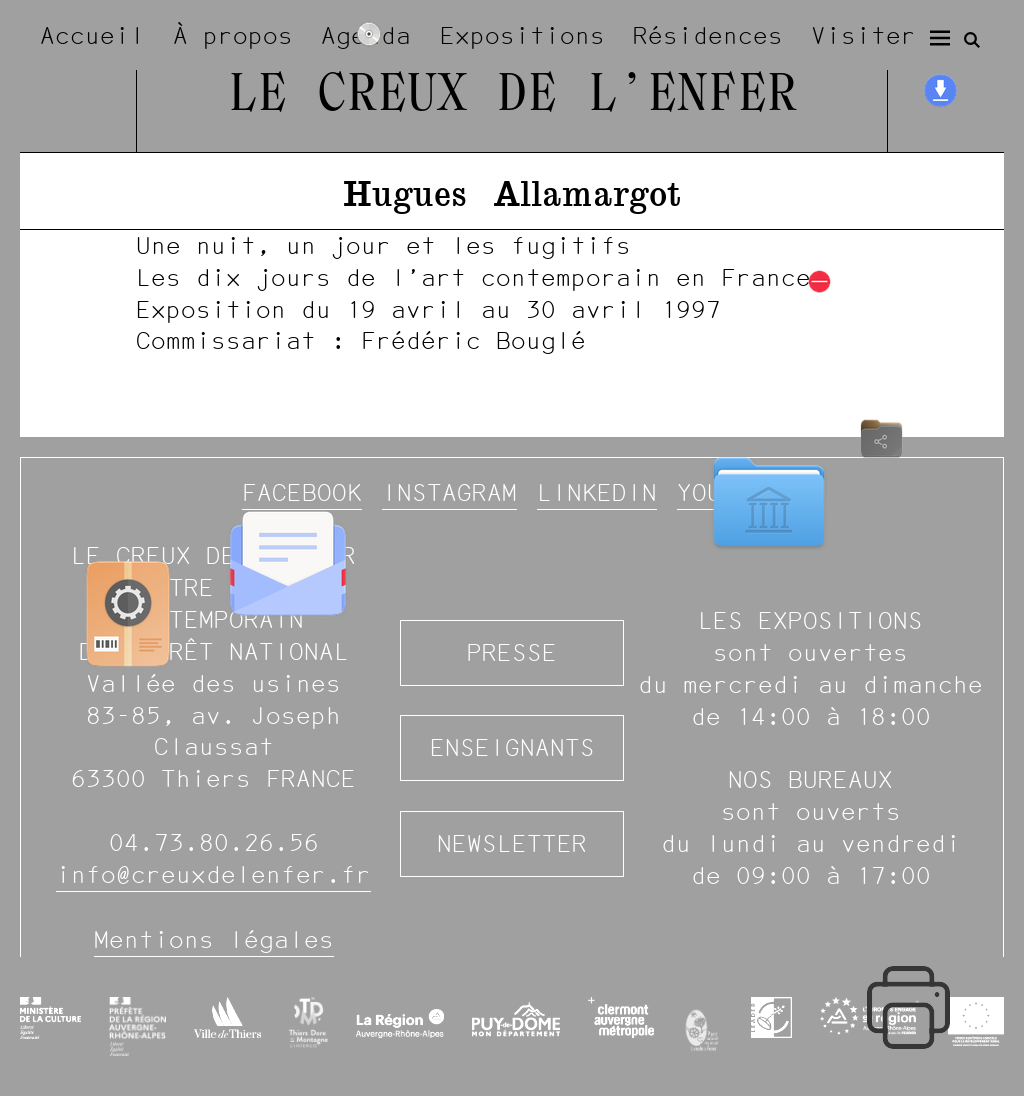  Describe the element at coordinates (881, 438) in the screenshot. I see `open your public shared folder` at that location.